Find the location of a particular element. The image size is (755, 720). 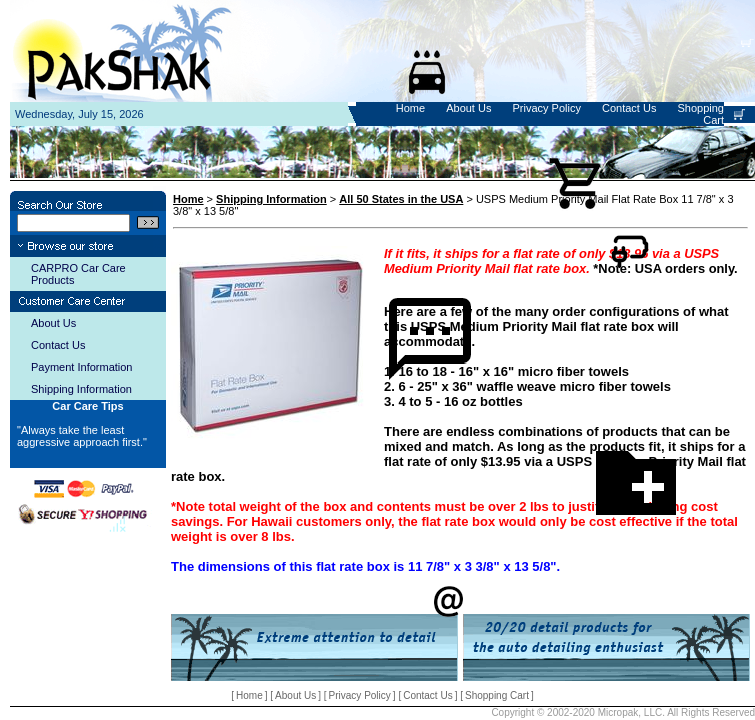

battery currently charging at medium level is located at coordinates (631, 247).